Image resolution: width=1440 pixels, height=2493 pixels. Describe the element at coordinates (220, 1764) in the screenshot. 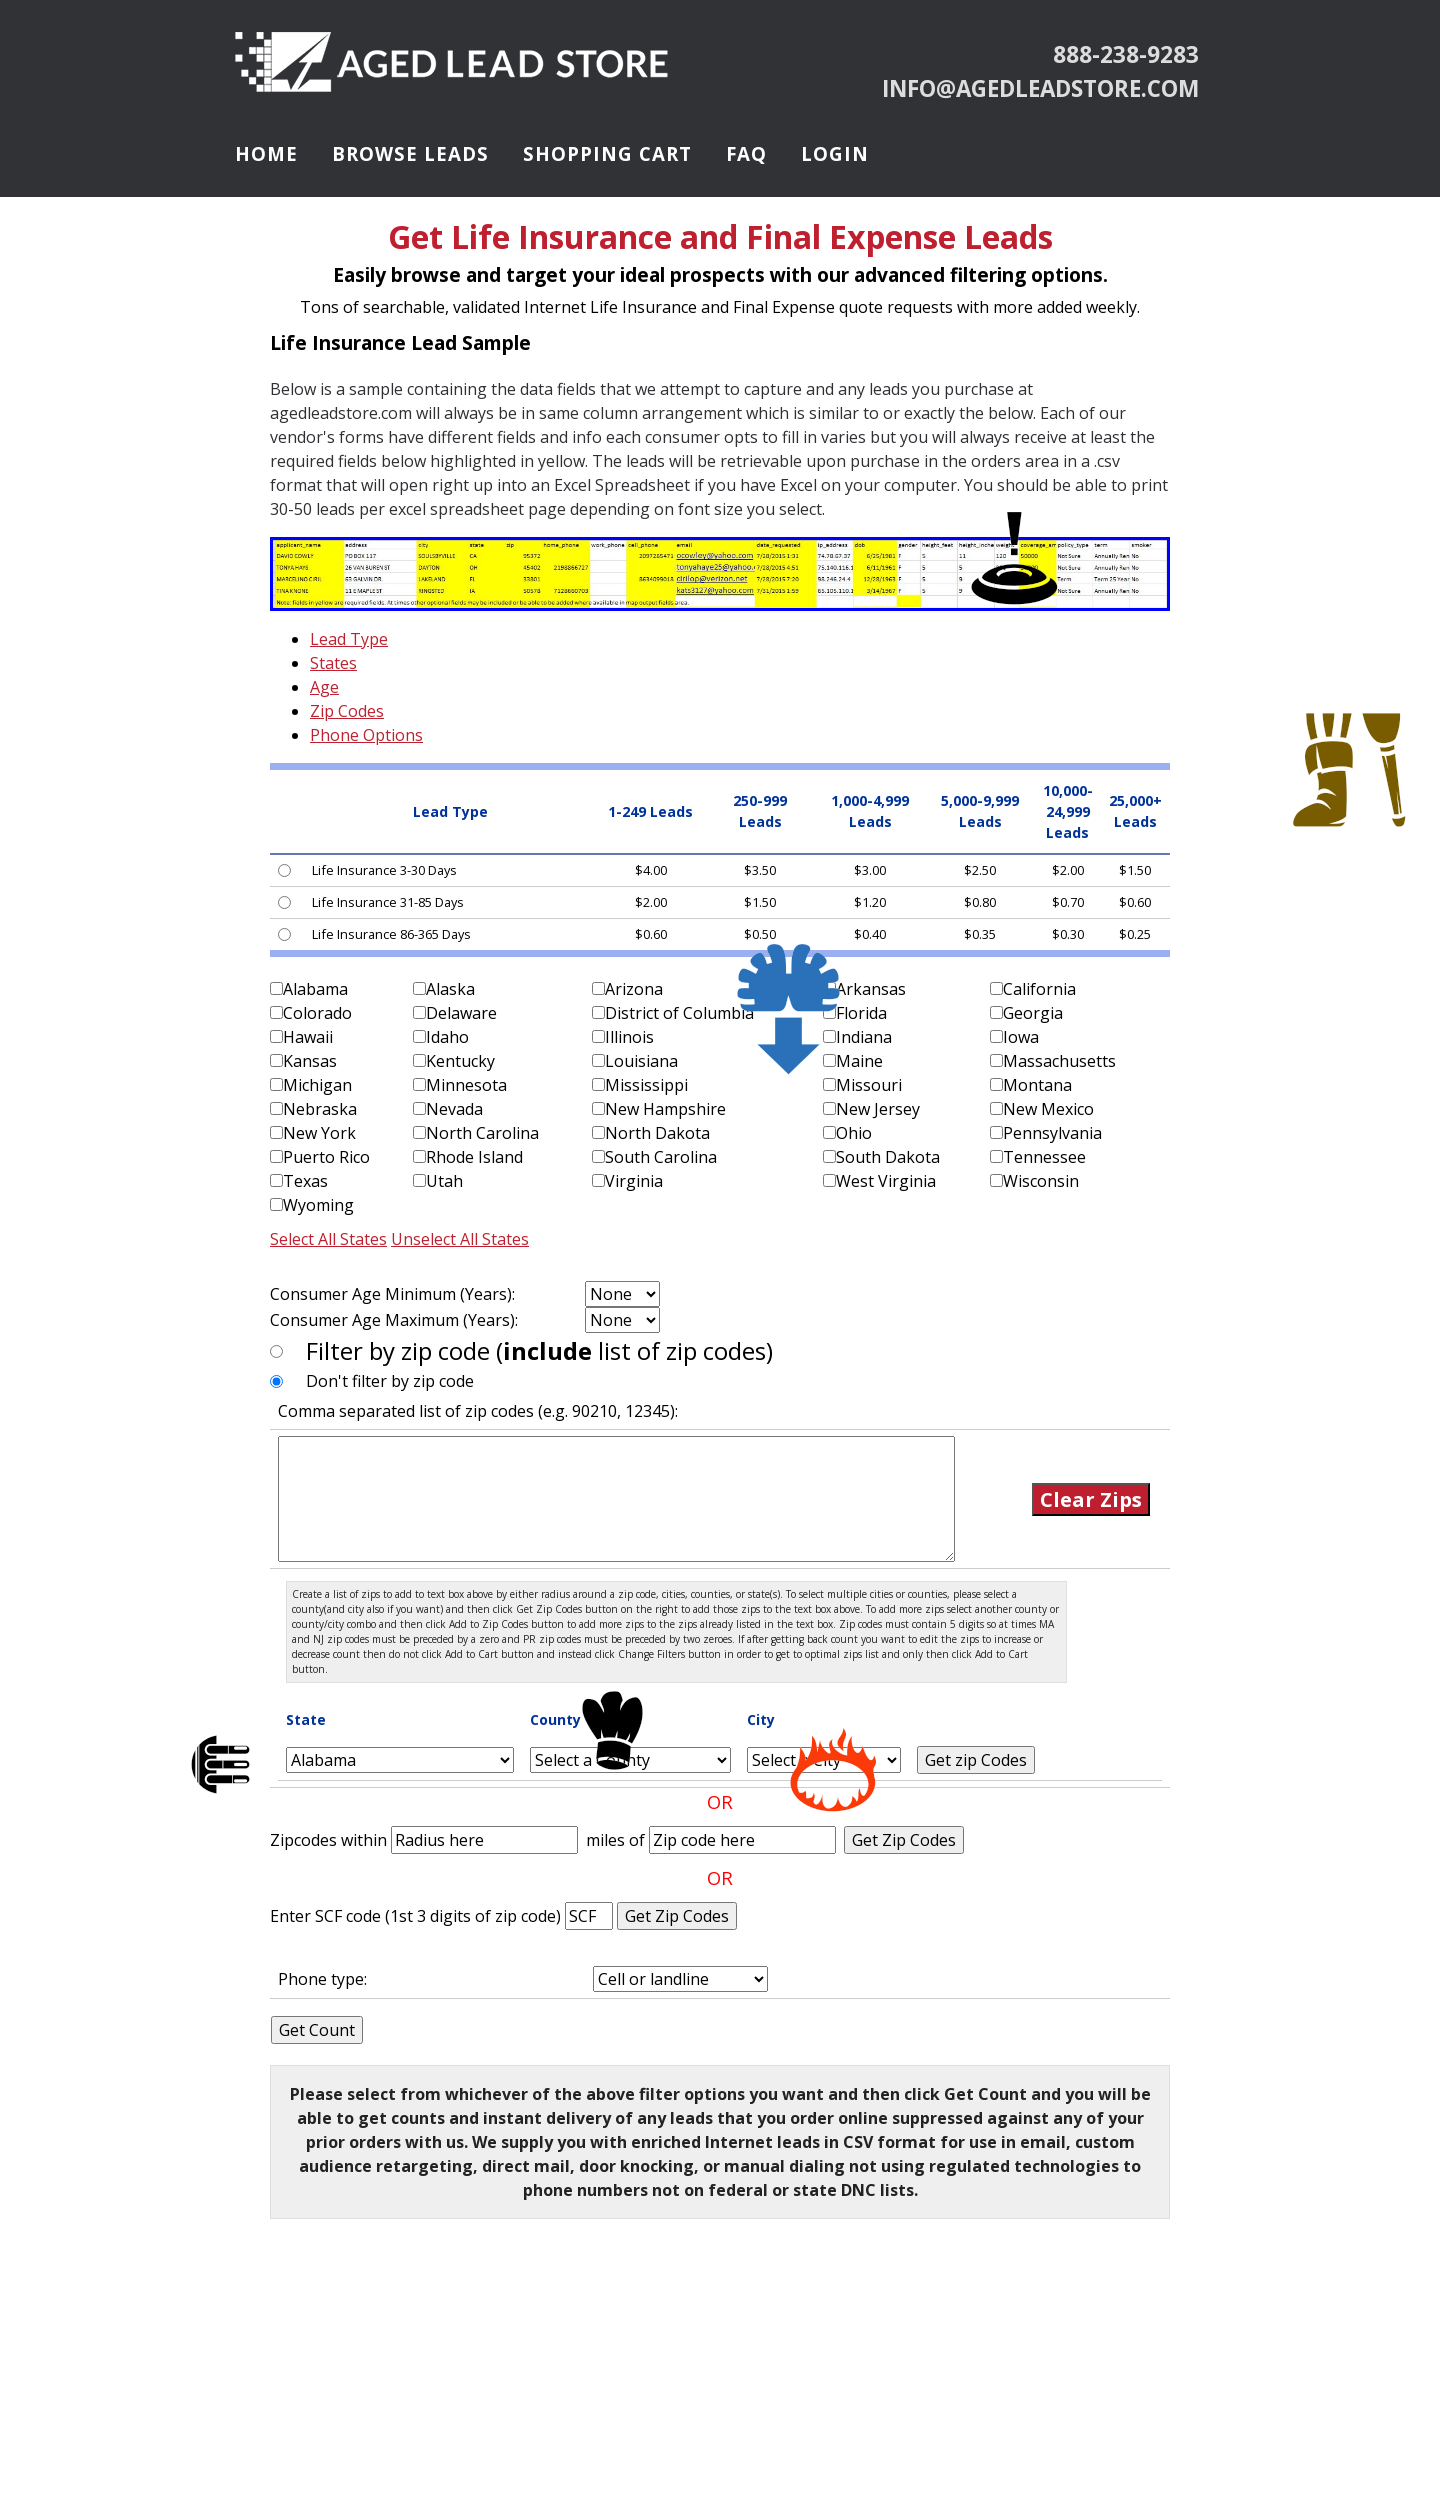

I see `grab or drag interaction gesture` at that location.